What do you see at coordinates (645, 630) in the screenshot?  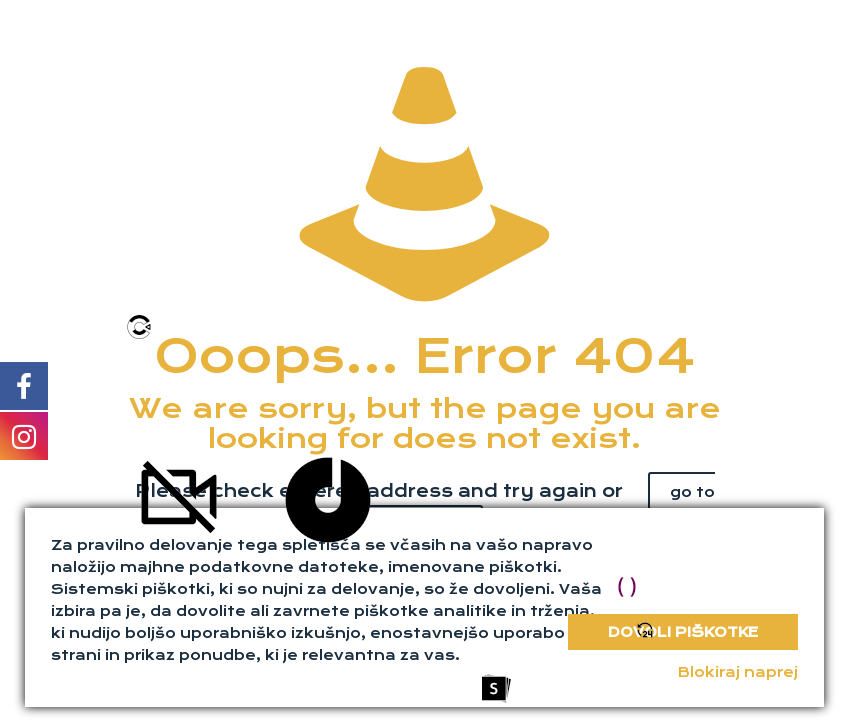 I see `indicates 24-hour service availability` at bounding box center [645, 630].